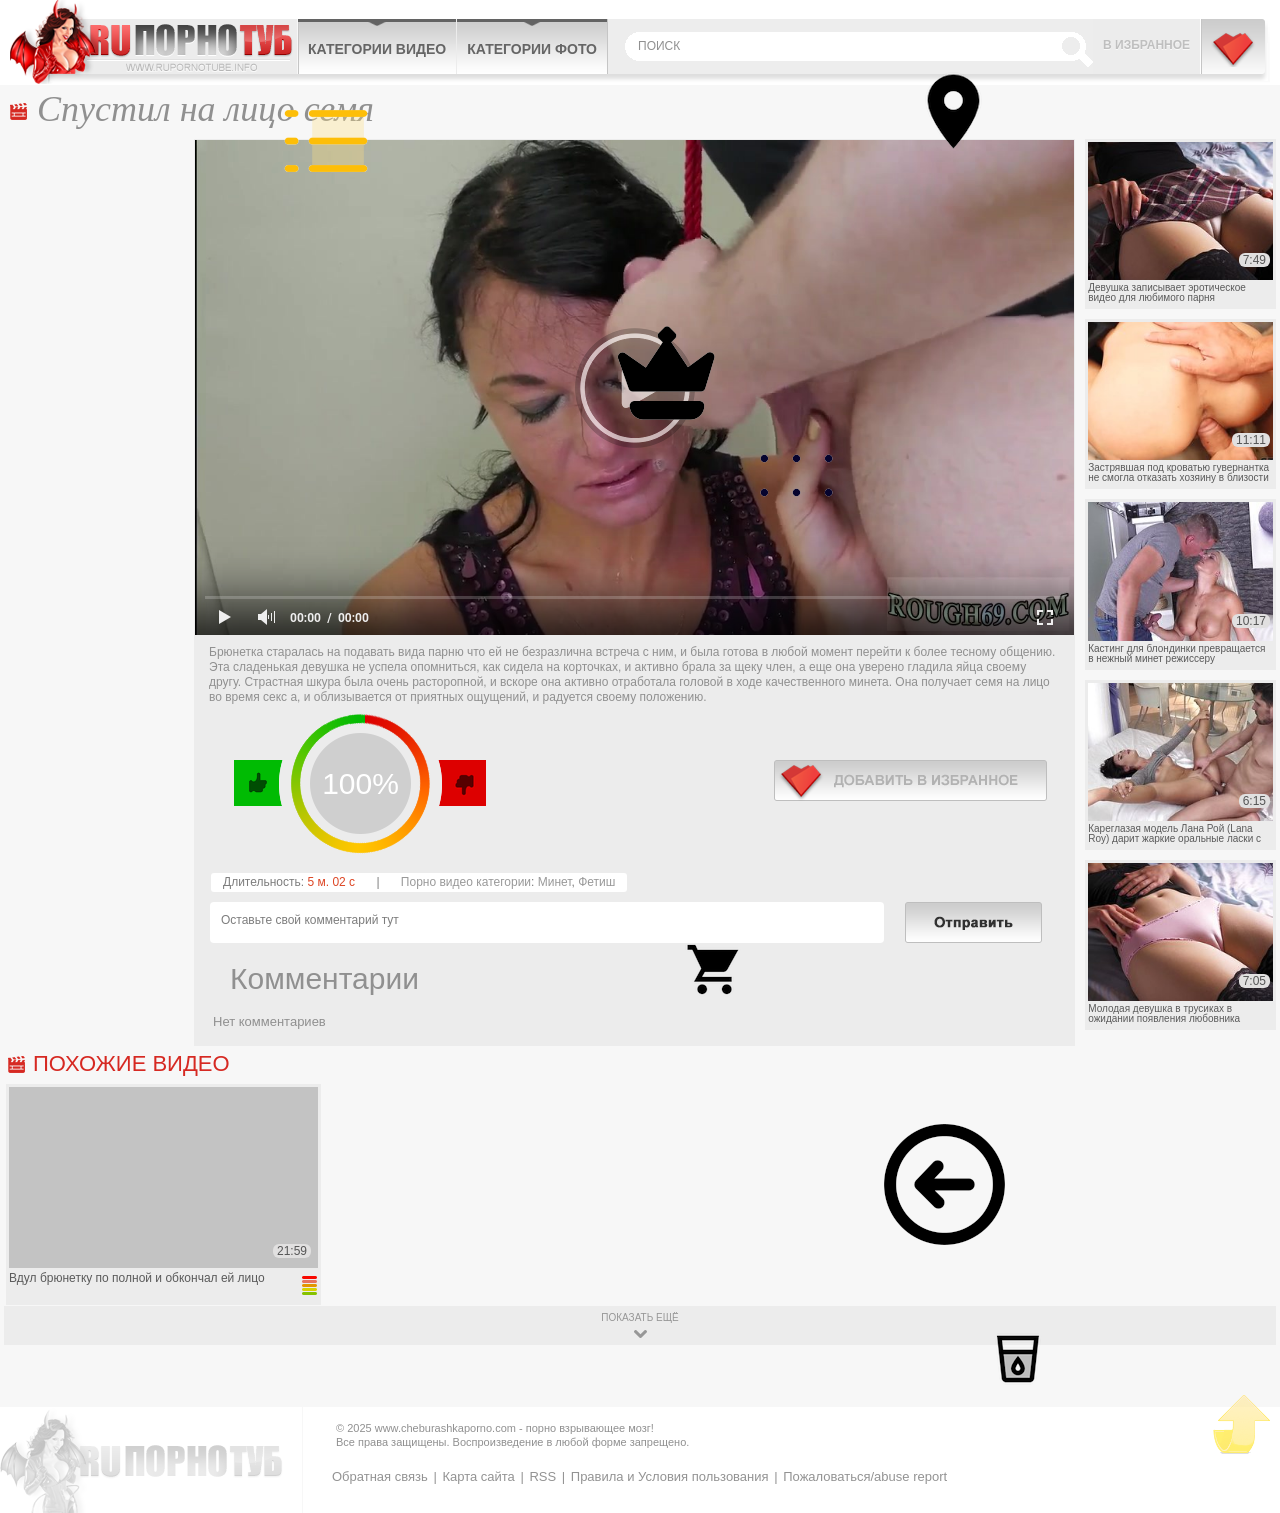 The image size is (1280, 1513). What do you see at coordinates (667, 373) in the screenshot?
I see `indicates server owner status` at bounding box center [667, 373].